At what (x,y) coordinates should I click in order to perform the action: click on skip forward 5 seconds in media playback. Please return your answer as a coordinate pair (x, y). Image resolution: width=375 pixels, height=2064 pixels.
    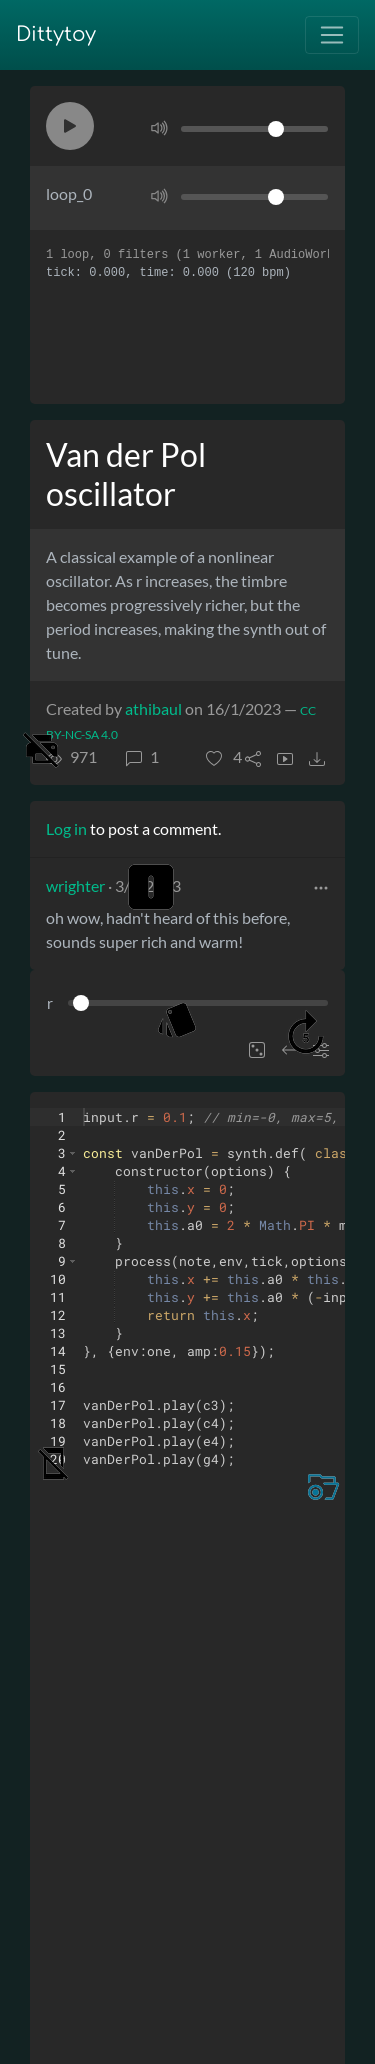
    Looking at the image, I should click on (306, 1034).